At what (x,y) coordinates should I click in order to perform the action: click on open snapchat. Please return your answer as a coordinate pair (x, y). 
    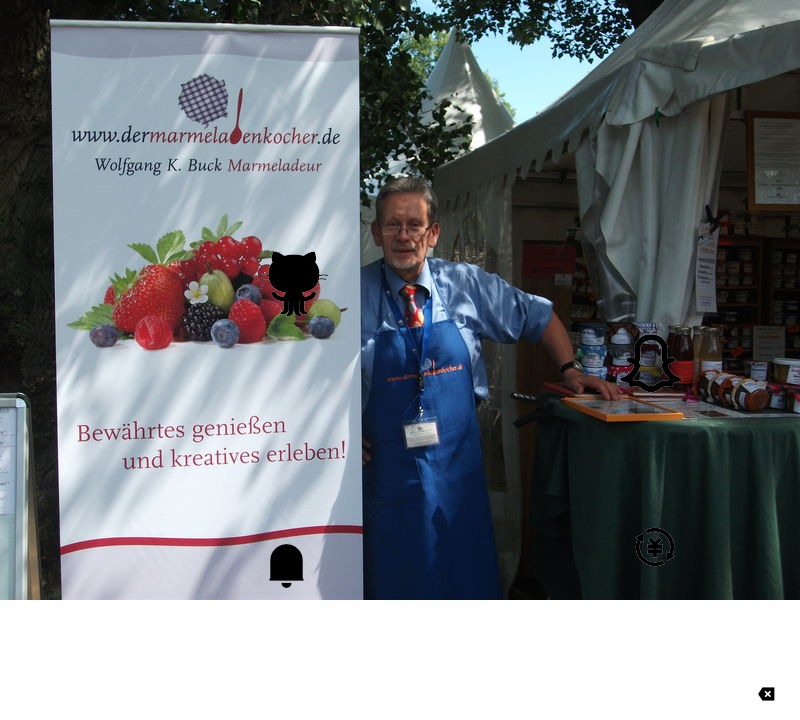
    Looking at the image, I should click on (651, 362).